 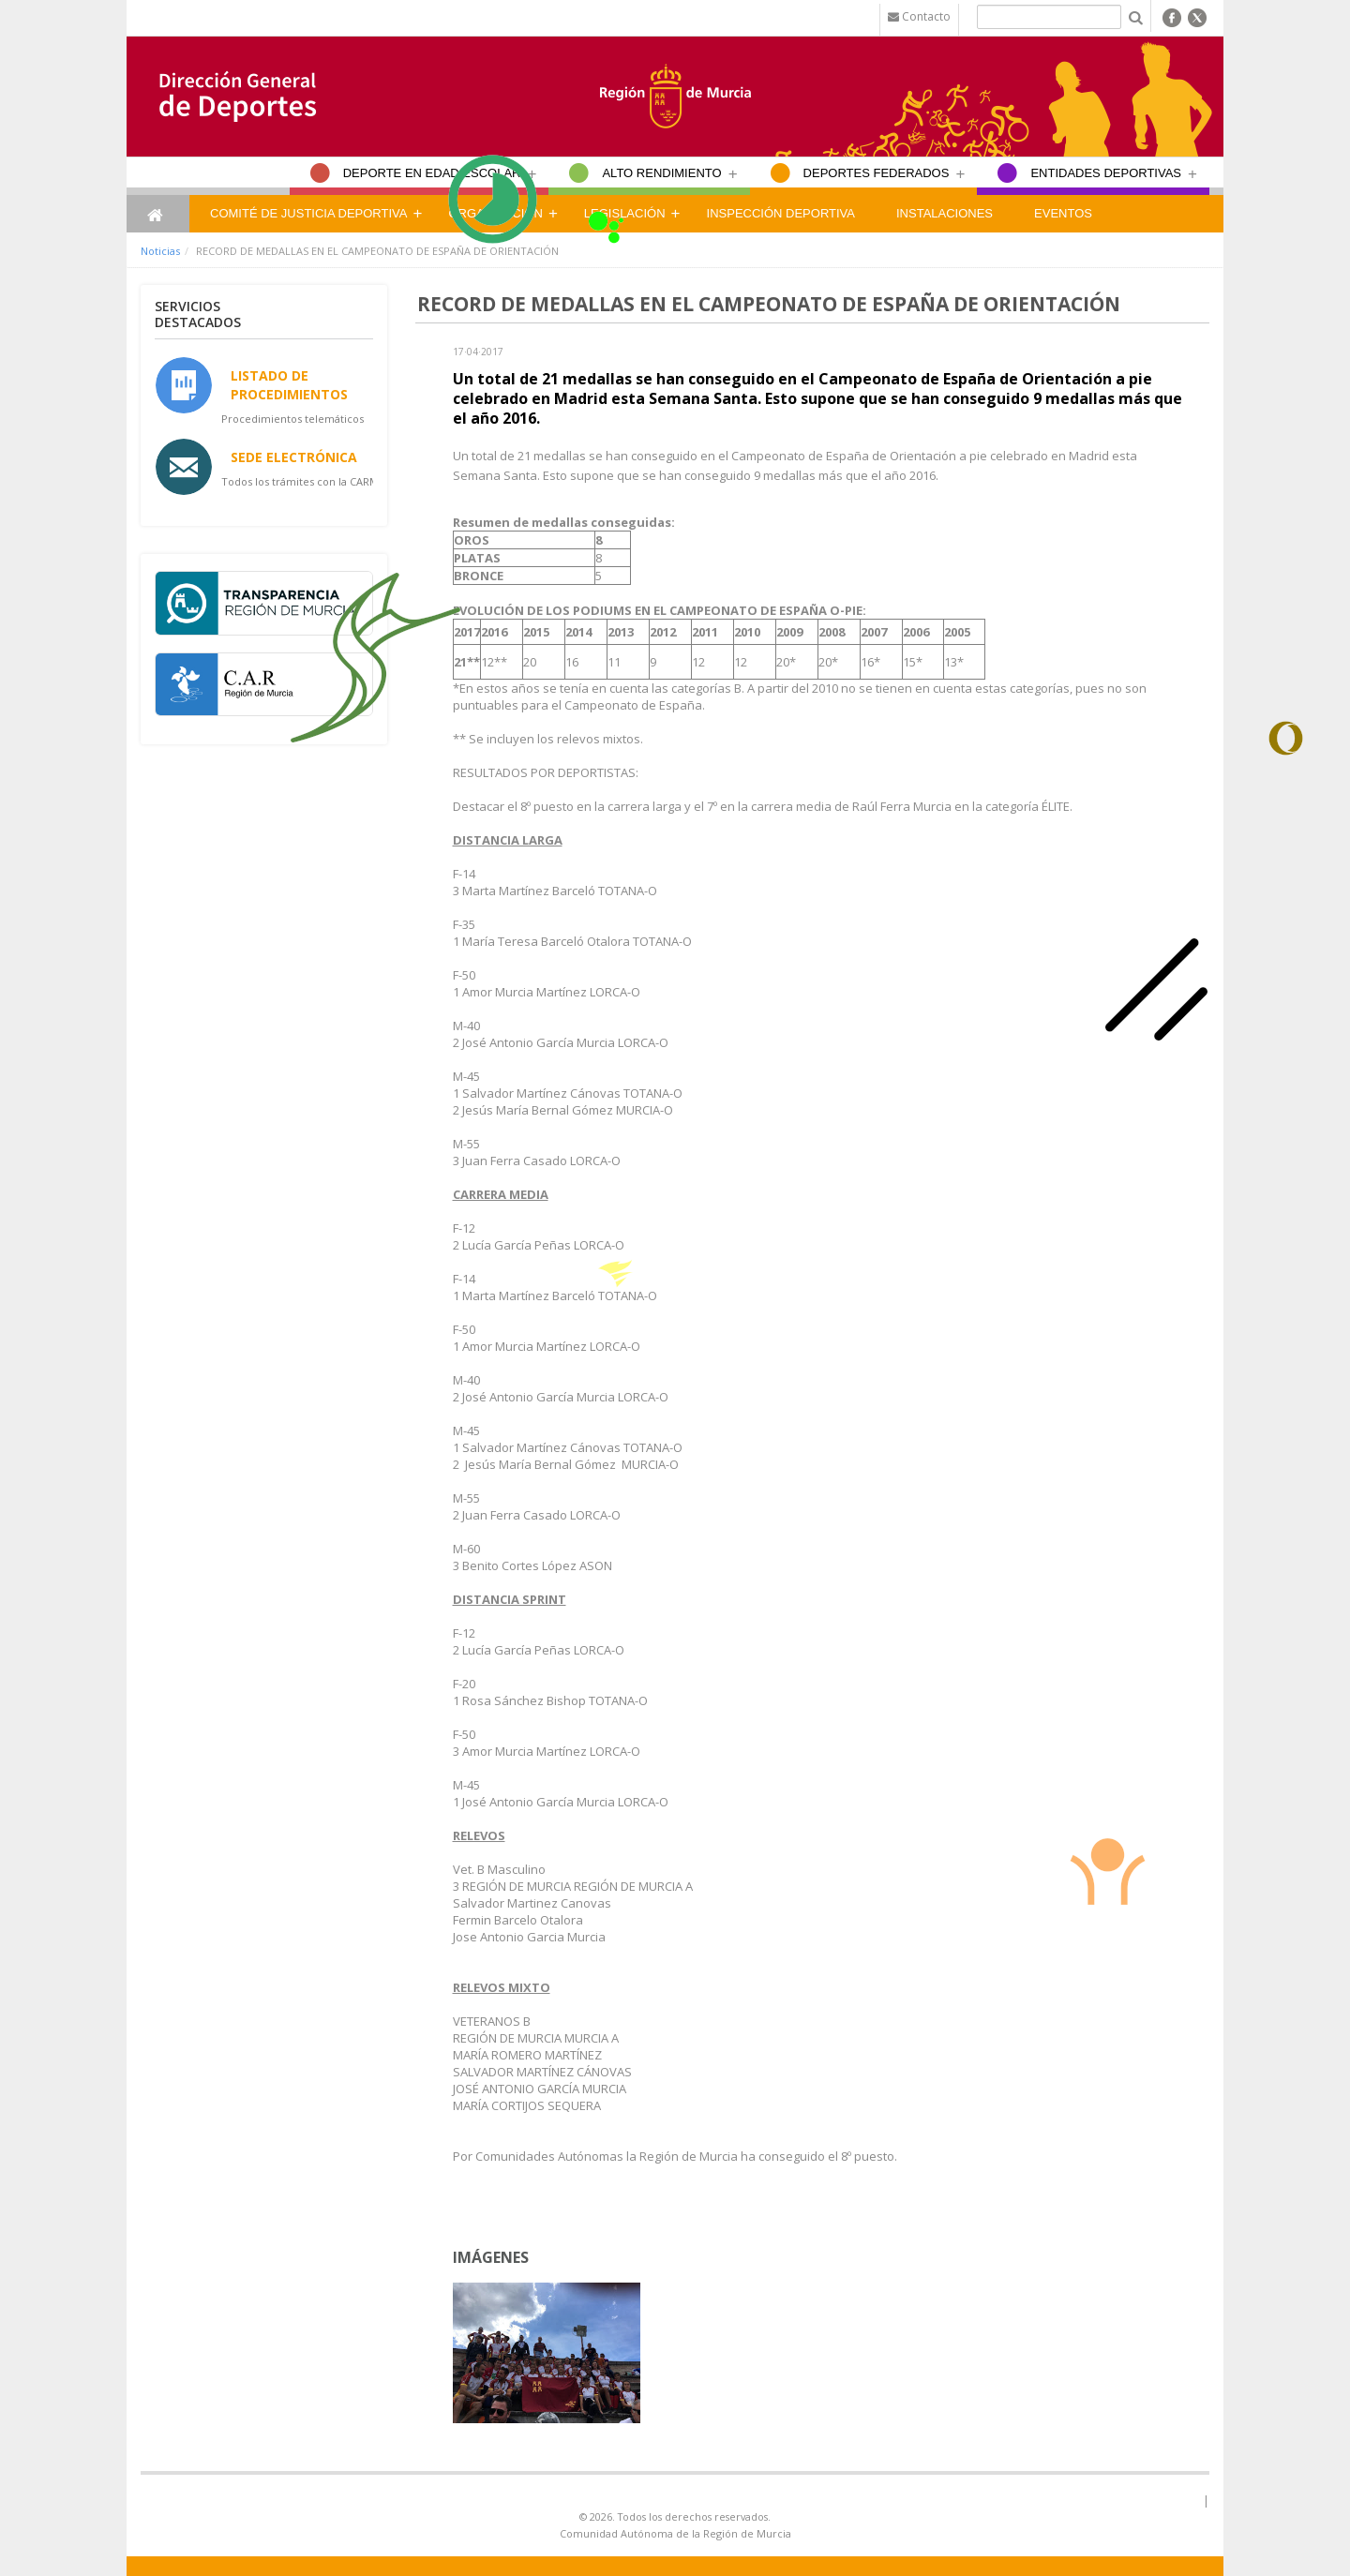 What do you see at coordinates (375, 657) in the screenshot?
I see `sailfish os logo` at bounding box center [375, 657].